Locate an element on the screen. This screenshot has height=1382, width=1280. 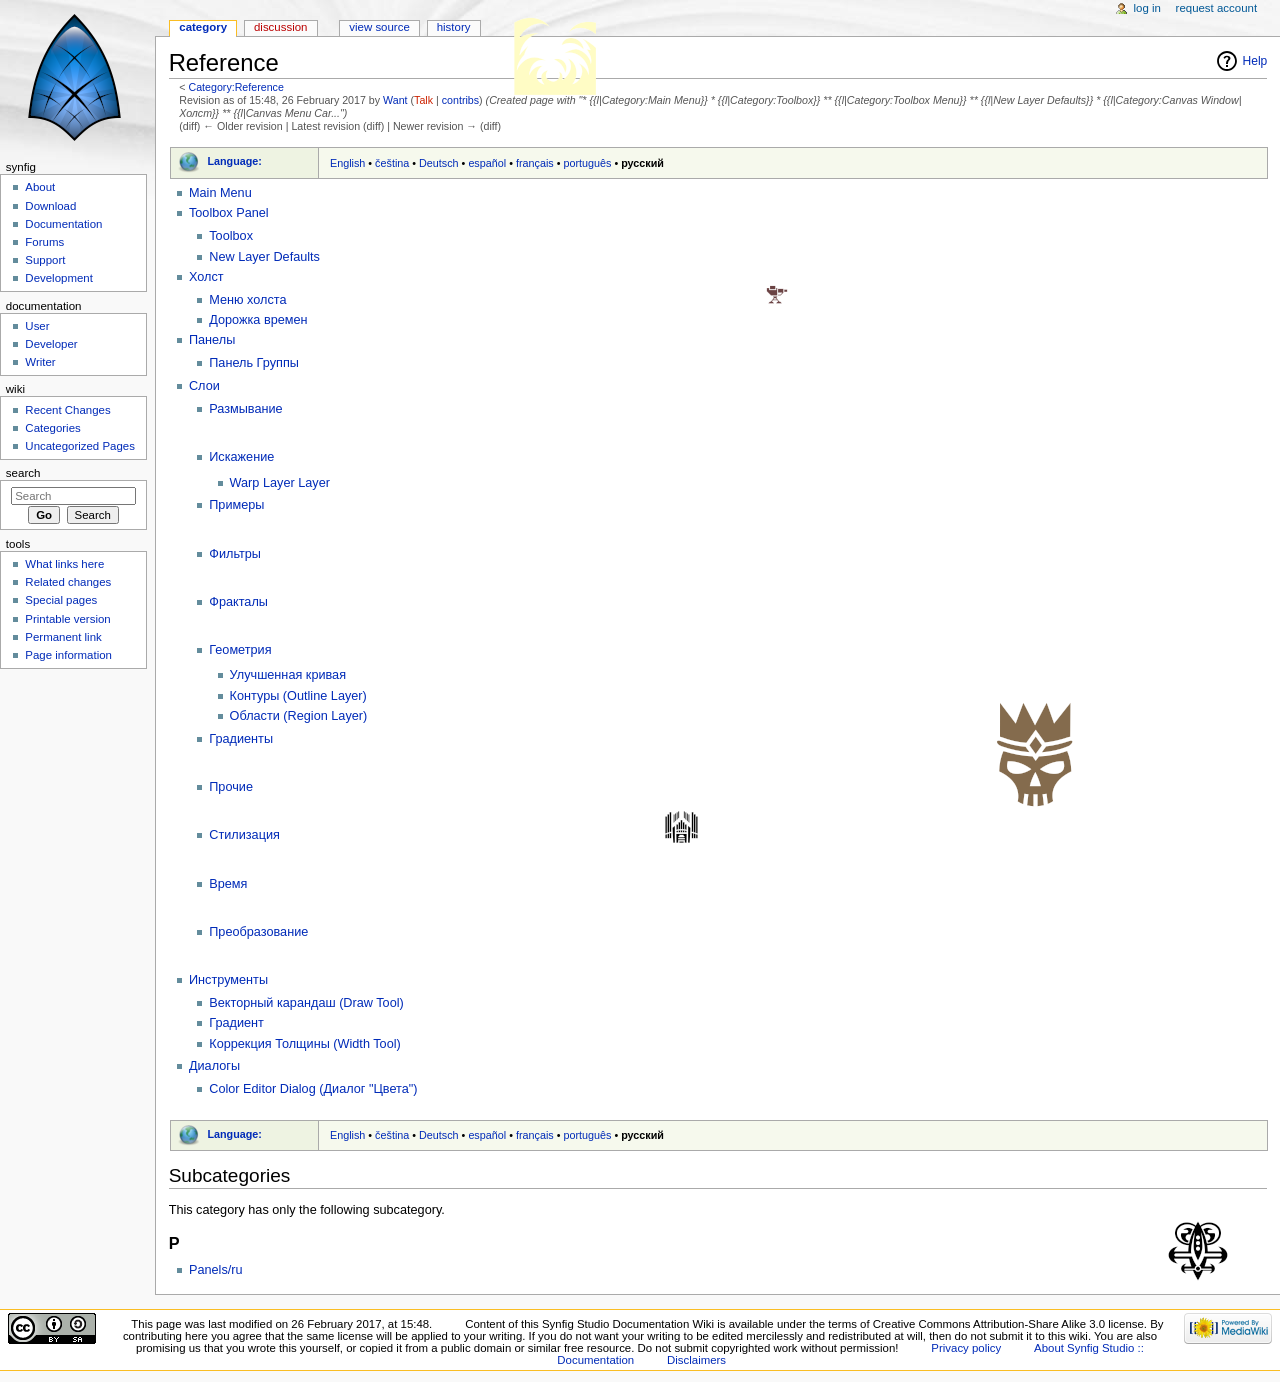
decorative tribal or abstract emblem is located at coordinates (1198, 1251).